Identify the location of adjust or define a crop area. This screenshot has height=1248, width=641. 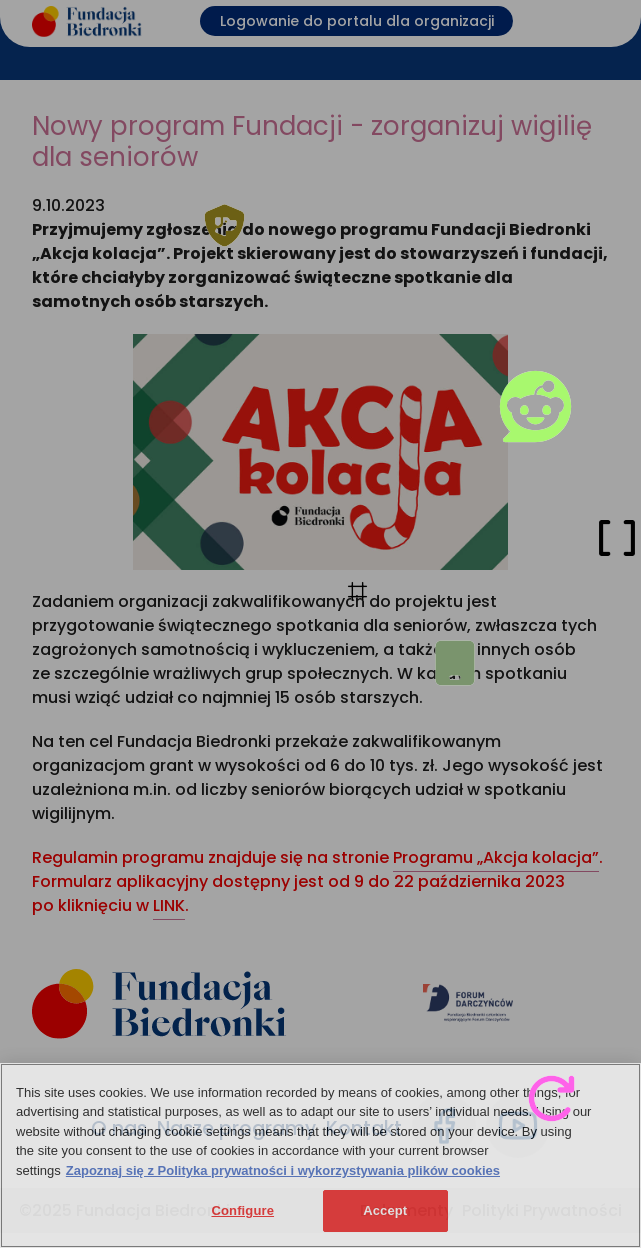
(357, 591).